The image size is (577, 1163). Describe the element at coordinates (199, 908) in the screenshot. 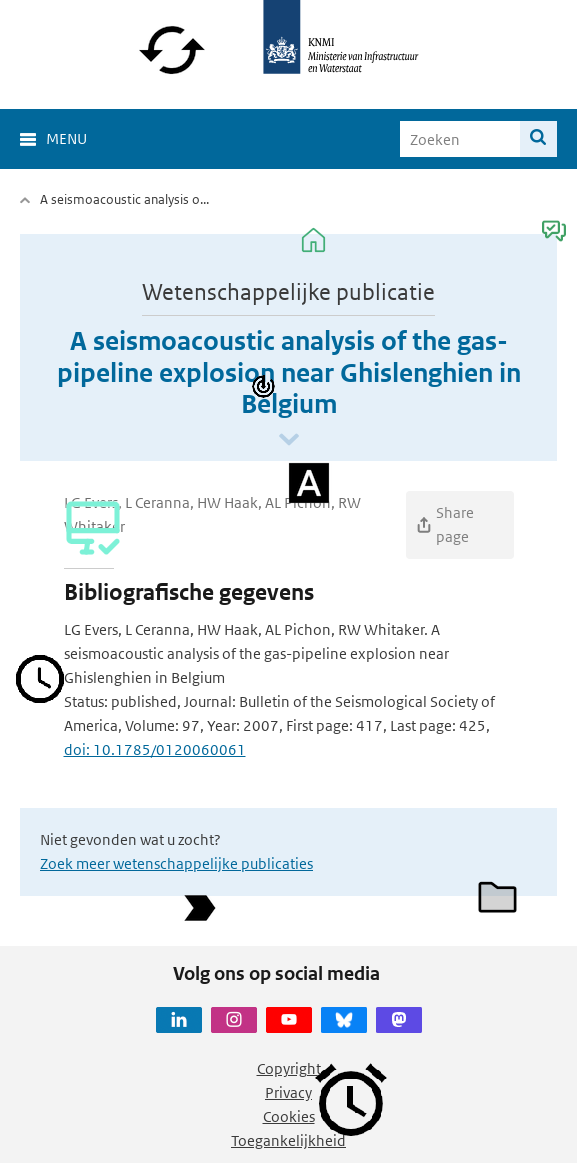

I see `mark message as important` at that location.